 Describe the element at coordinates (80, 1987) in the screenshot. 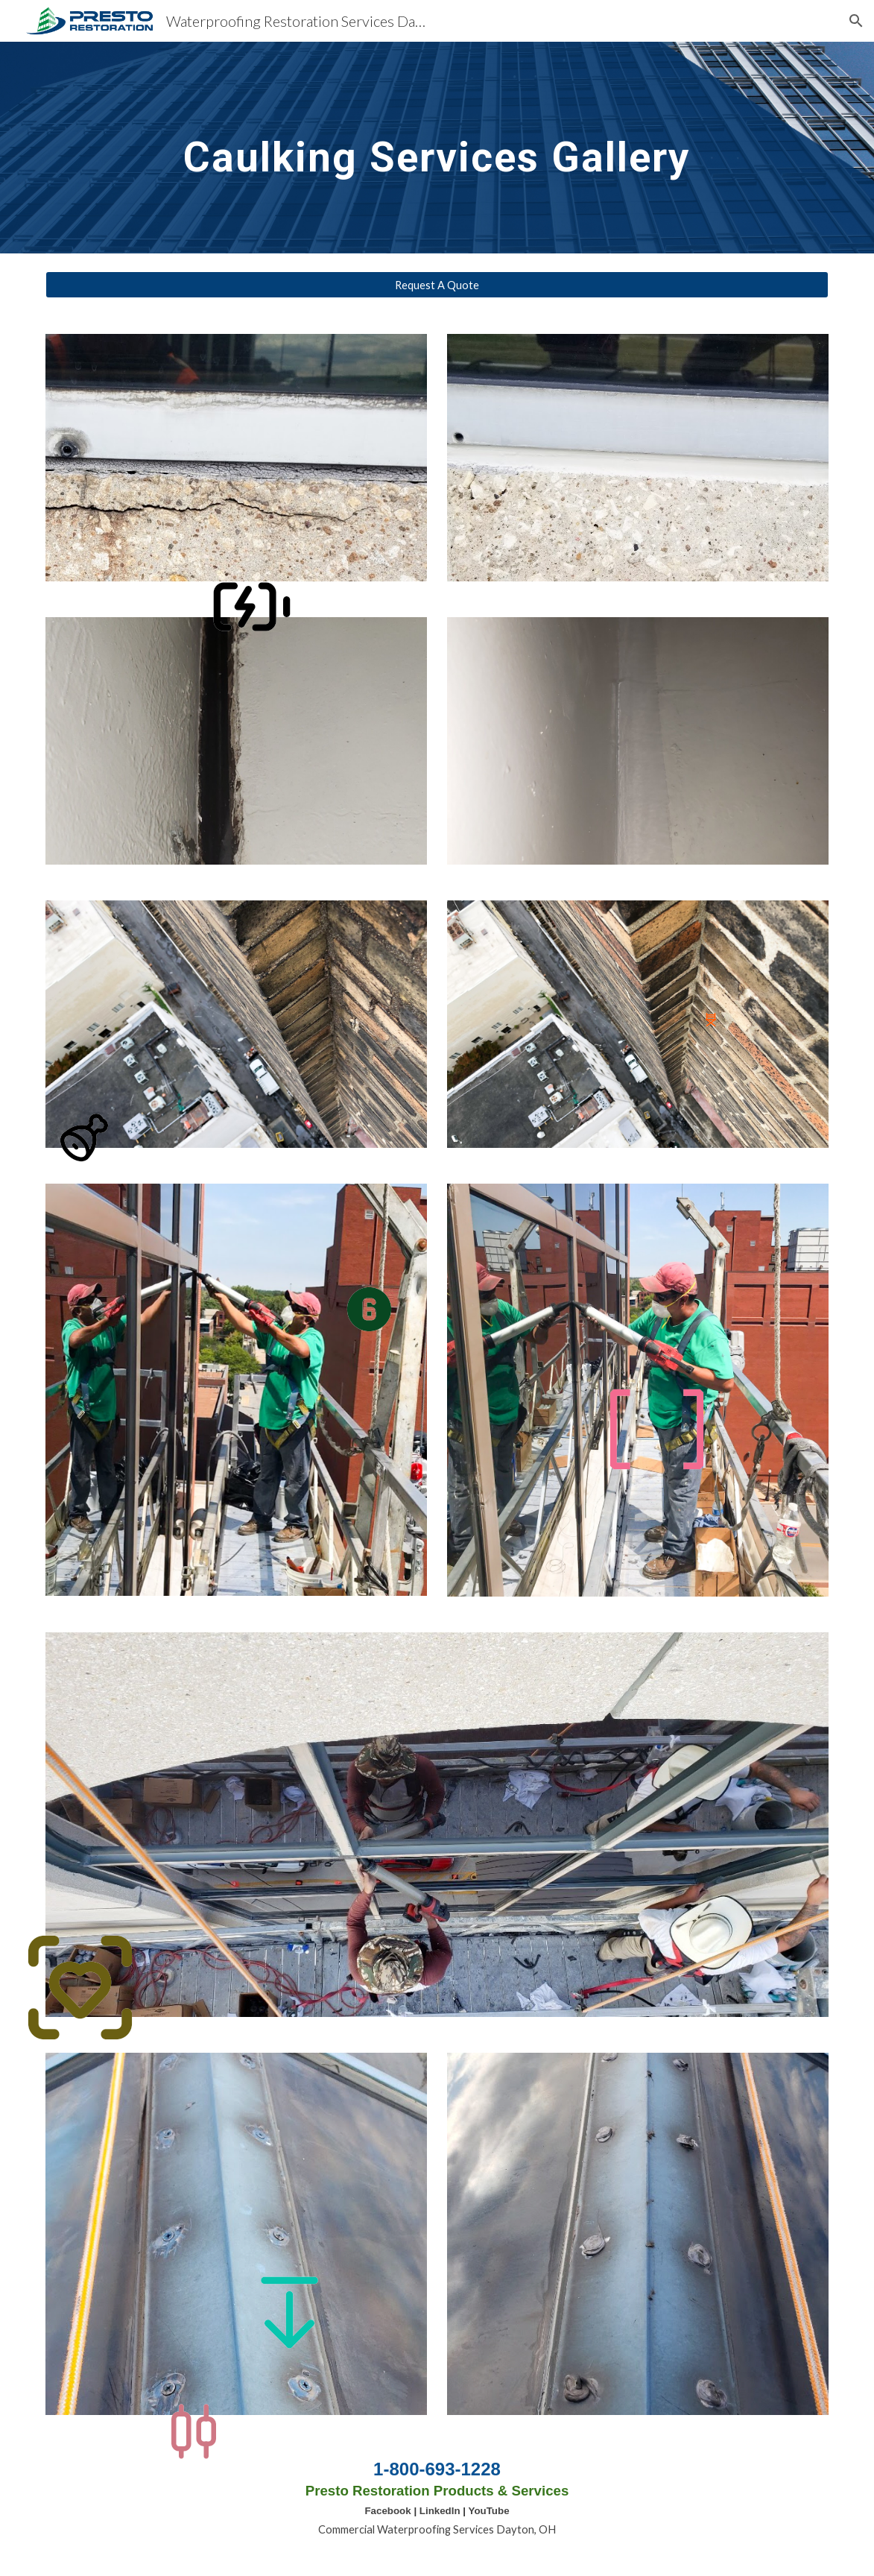

I see `scan or detect health vitals` at that location.